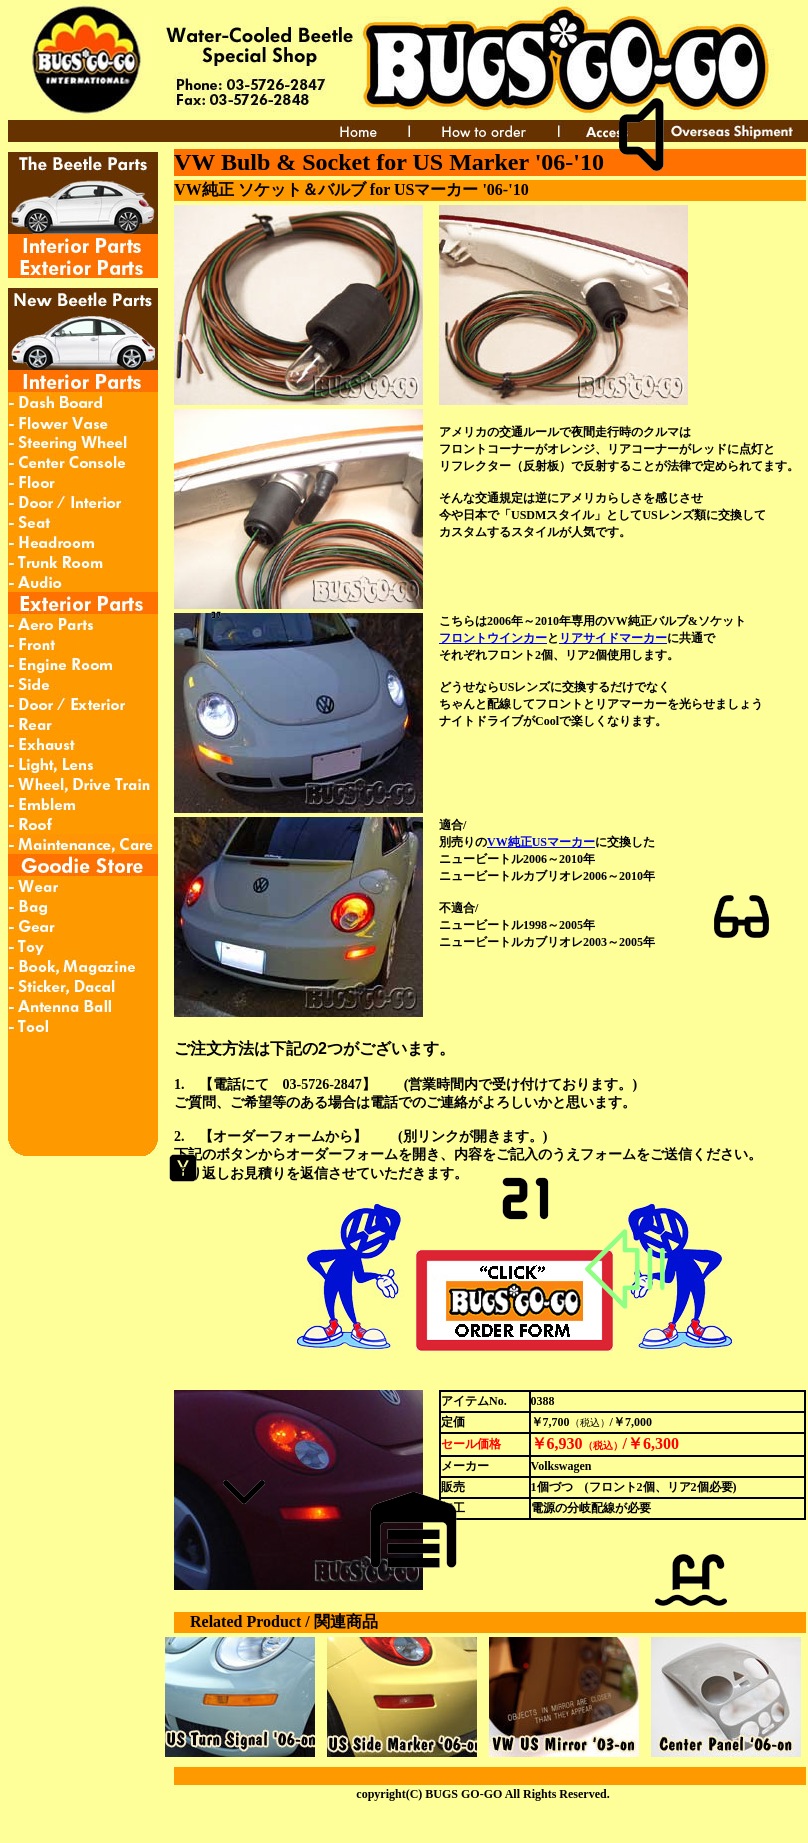 The width and height of the screenshot is (808, 1843). What do you see at coordinates (216, 615) in the screenshot?
I see `displays the number 97 as a badge or counter` at bounding box center [216, 615].